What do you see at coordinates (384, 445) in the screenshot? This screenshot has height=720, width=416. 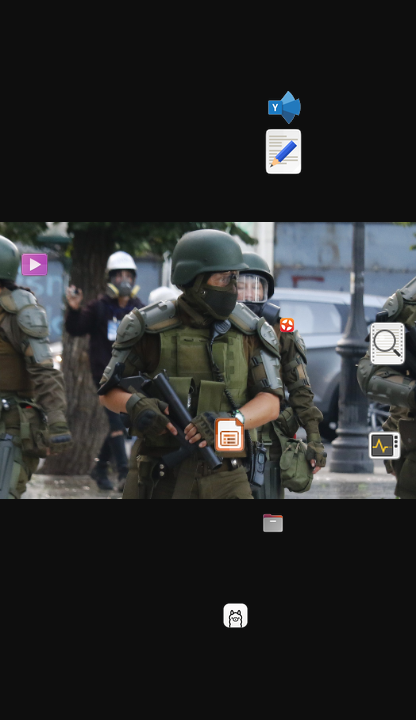 I see `open system monitor application` at bounding box center [384, 445].